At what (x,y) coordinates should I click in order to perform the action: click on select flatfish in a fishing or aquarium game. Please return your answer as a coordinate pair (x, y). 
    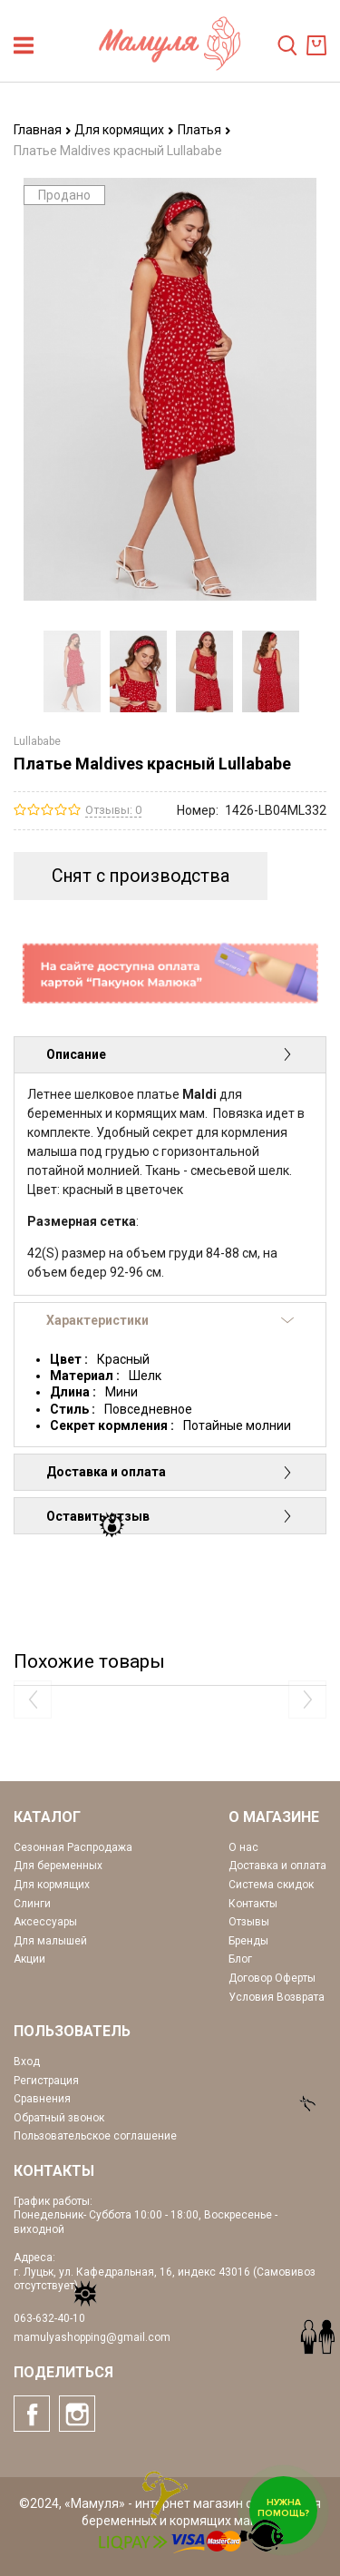
    Looking at the image, I should click on (261, 2535).